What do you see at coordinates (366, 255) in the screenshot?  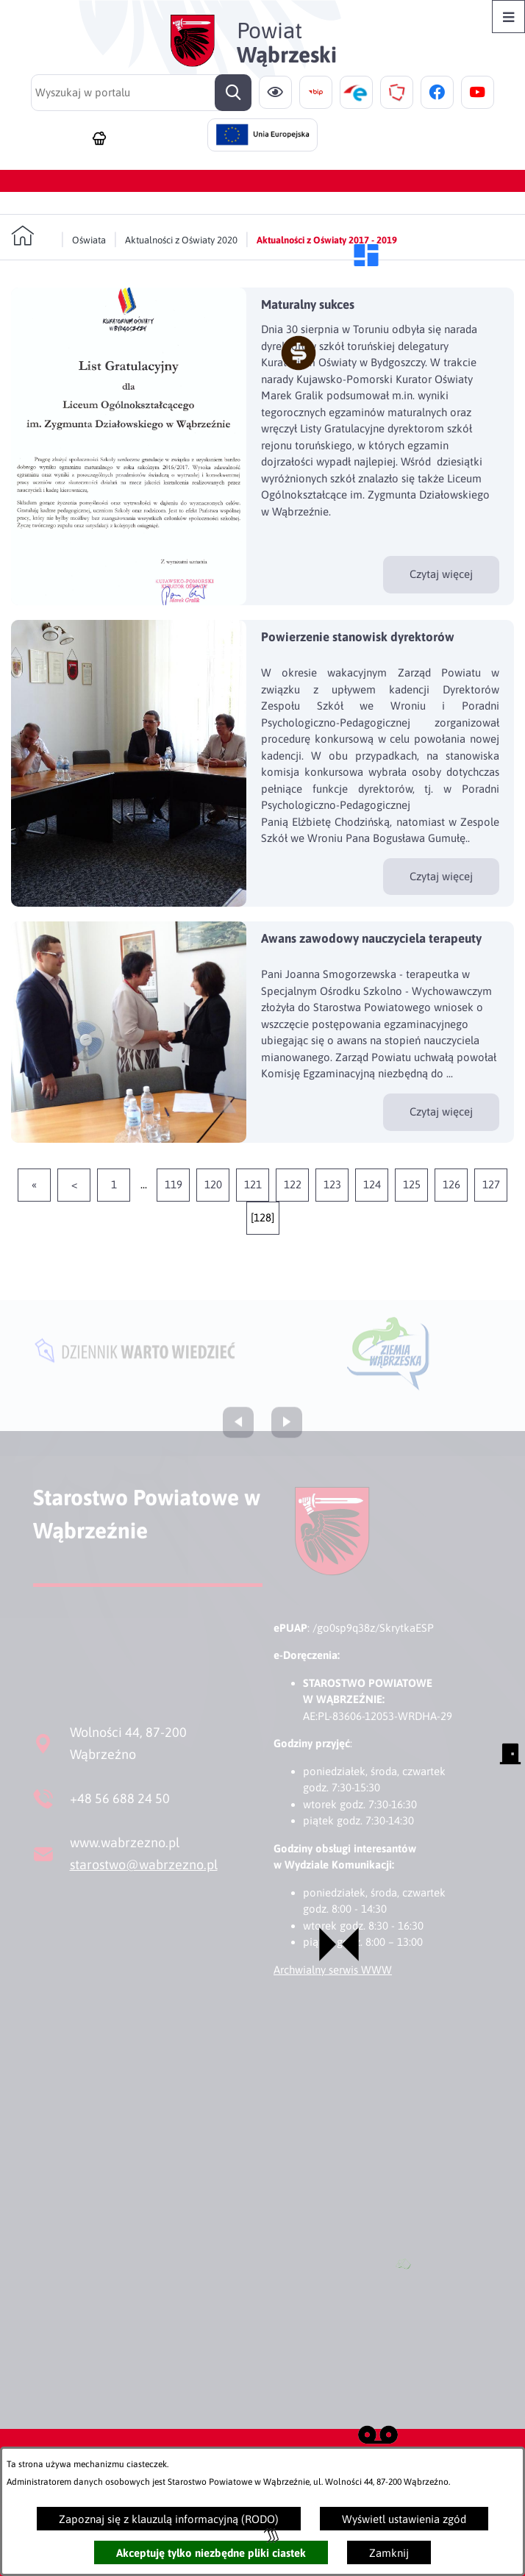 I see `switch to masonry grid view` at bounding box center [366, 255].